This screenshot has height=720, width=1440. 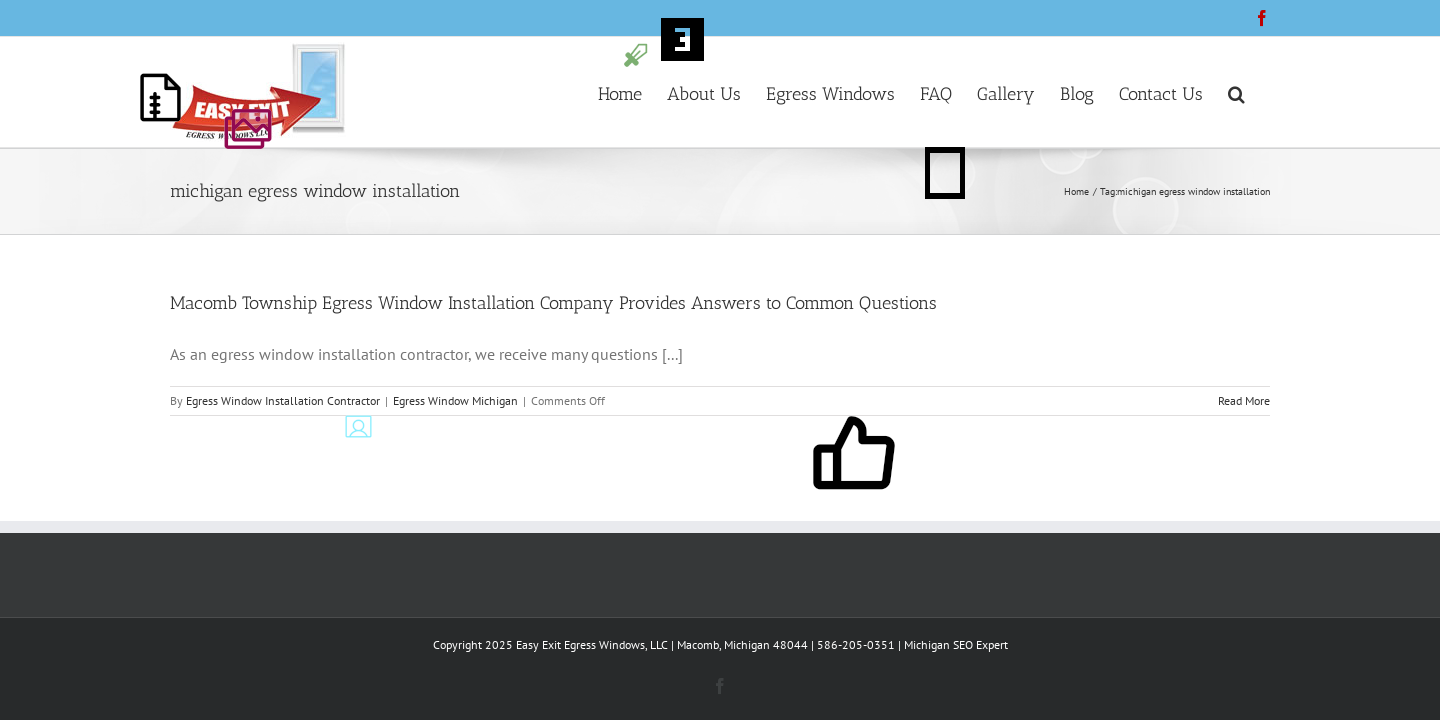 I want to click on like or approve a post, so click(x=854, y=457).